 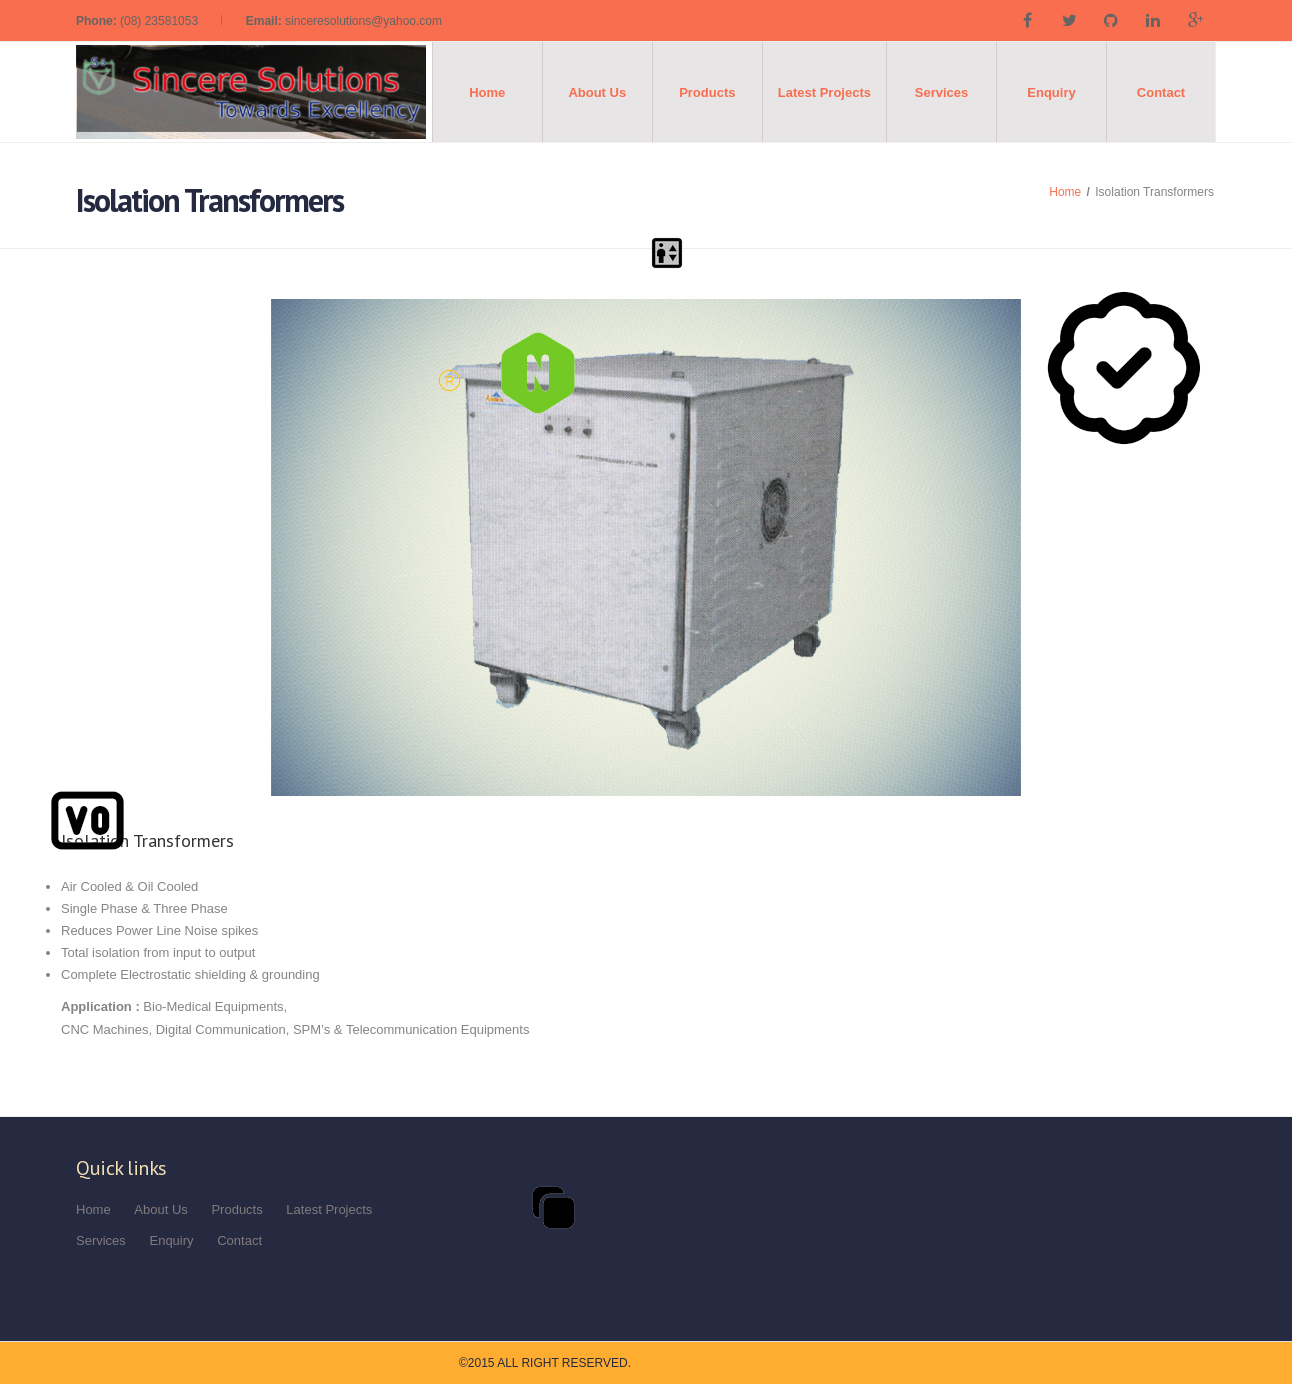 I want to click on indicates a registered trademark symbol, so click(x=449, y=380).